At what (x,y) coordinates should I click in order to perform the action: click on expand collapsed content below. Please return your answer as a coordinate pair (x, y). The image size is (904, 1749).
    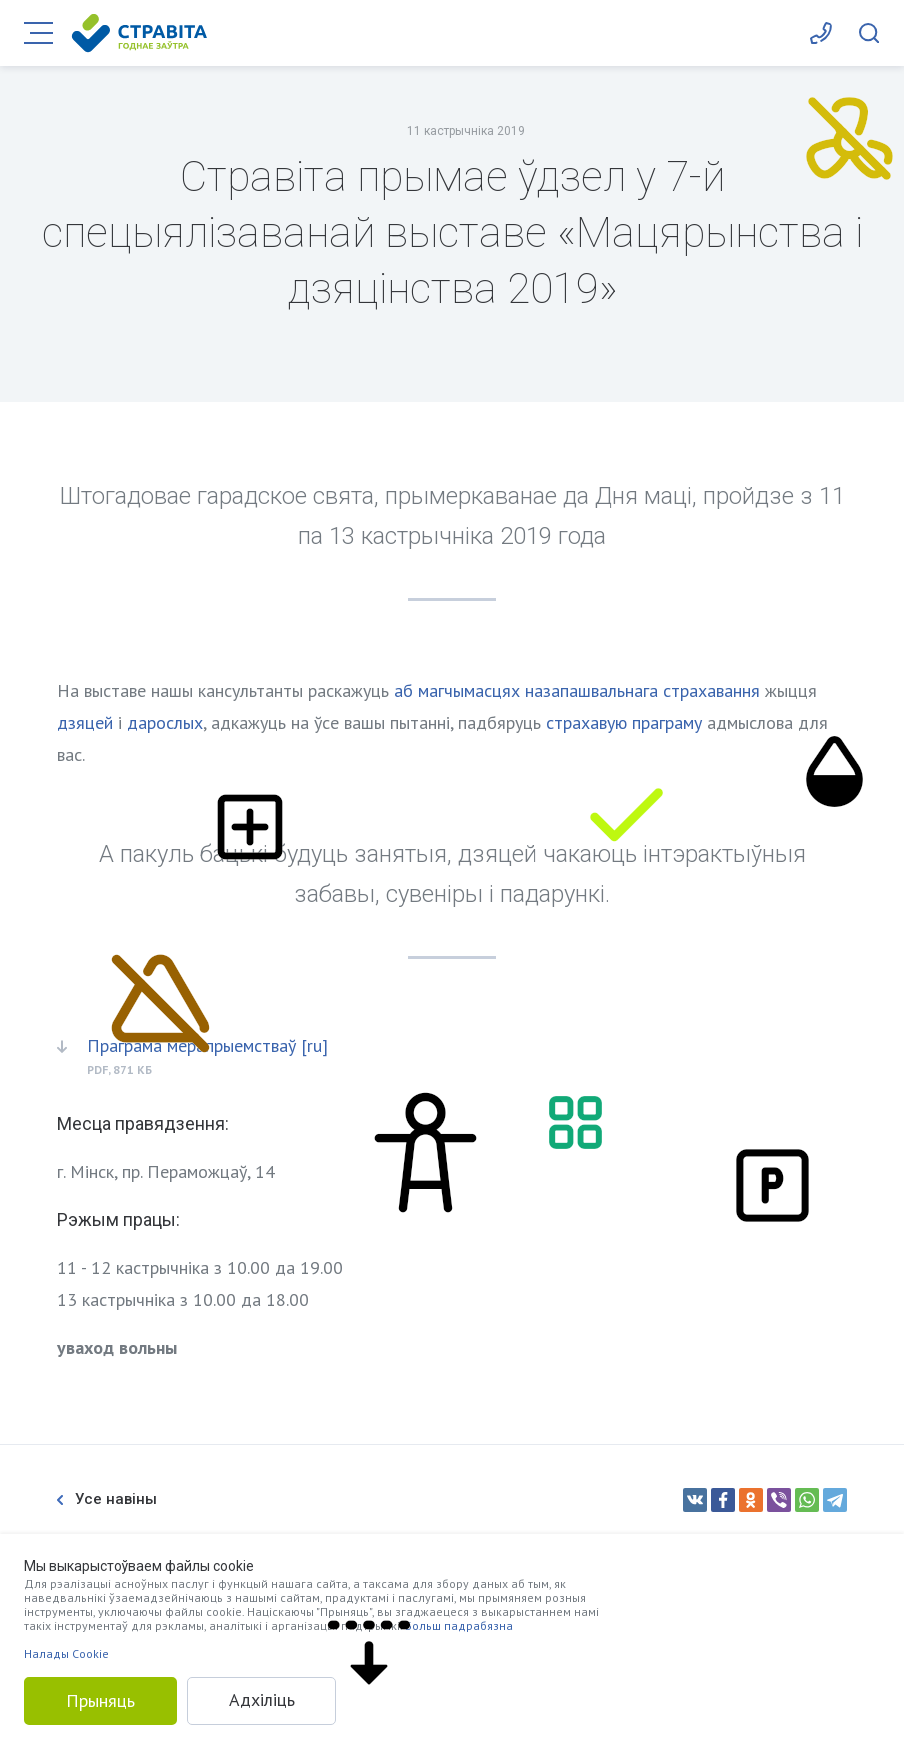
    Looking at the image, I should click on (369, 1647).